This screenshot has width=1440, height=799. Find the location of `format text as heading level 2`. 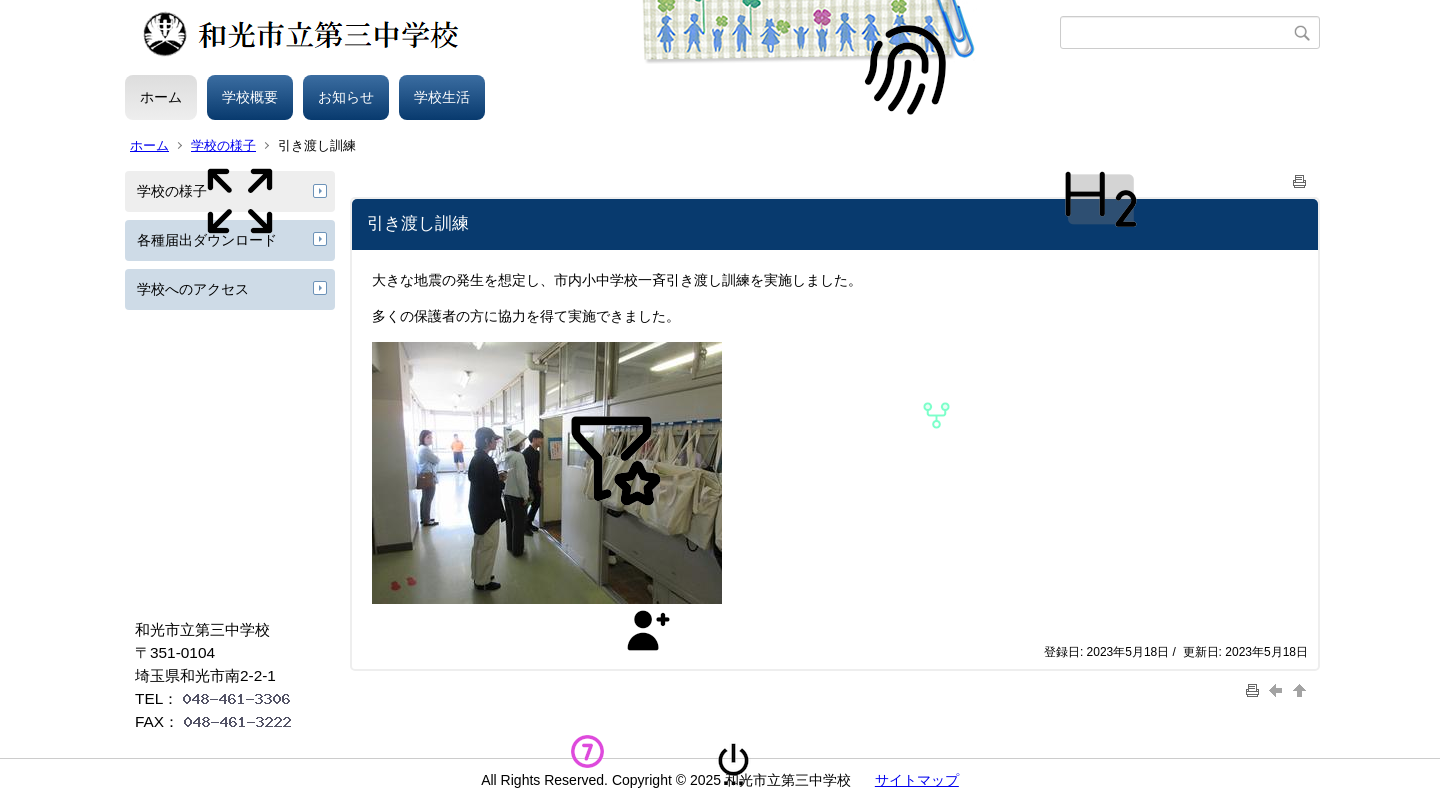

format text as heading level 2 is located at coordinates (1097, 198).